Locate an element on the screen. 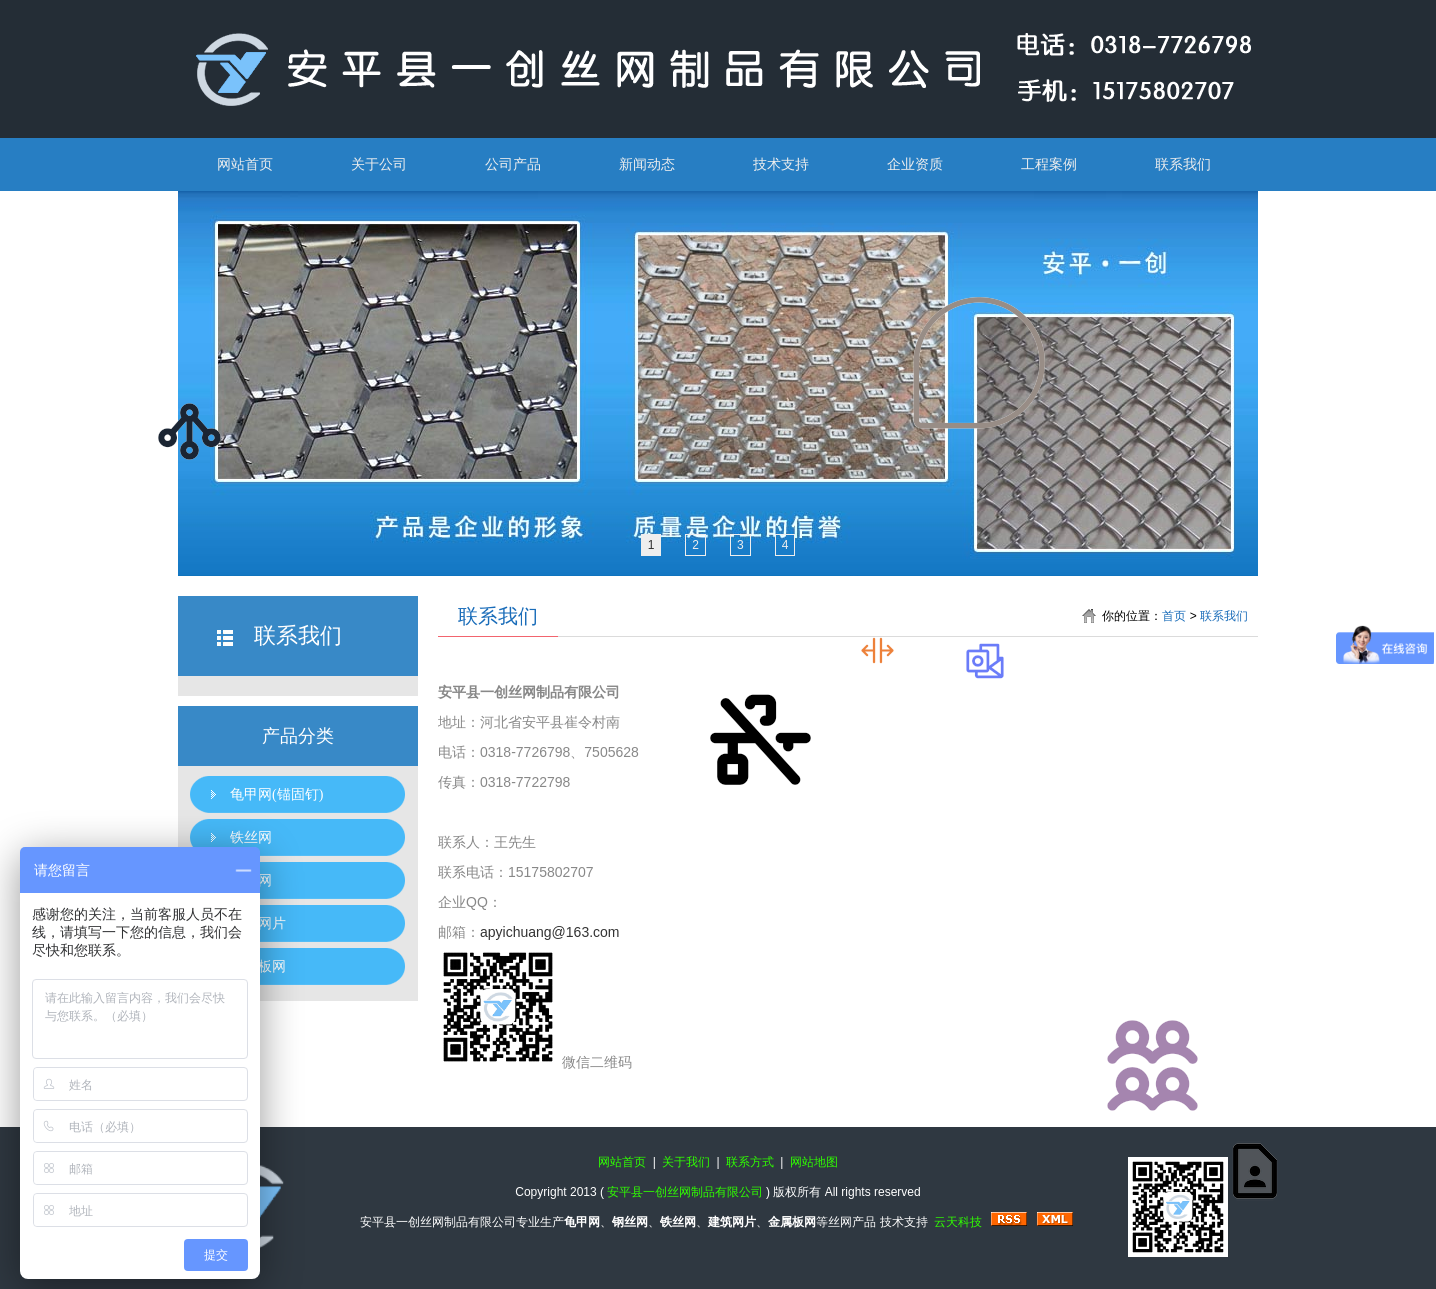 The width and height of the screenshot is (1436, 1289). open chat or messaging is located at coordinates (976, 365).